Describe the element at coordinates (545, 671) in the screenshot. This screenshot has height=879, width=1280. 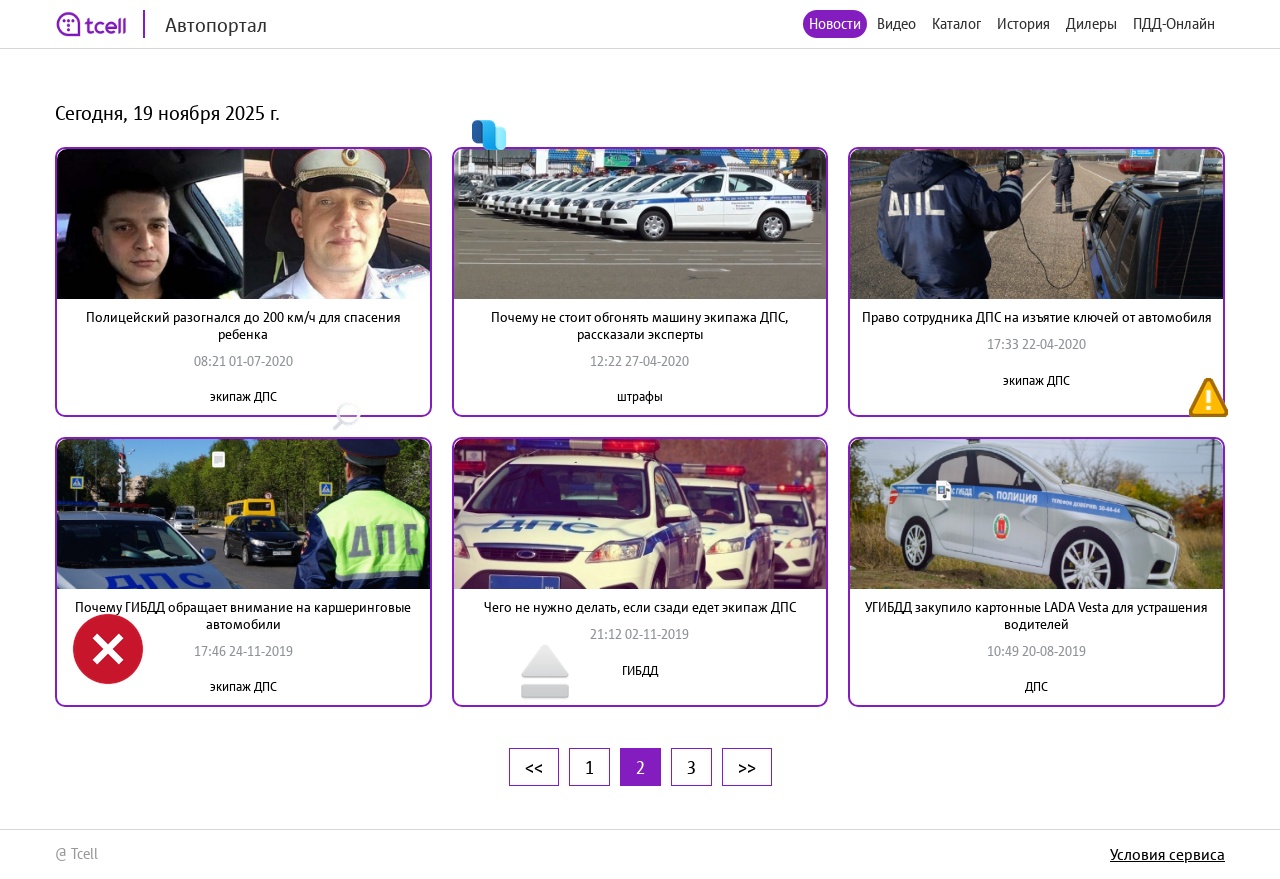
I see `eject a disc or removable media` at that location.